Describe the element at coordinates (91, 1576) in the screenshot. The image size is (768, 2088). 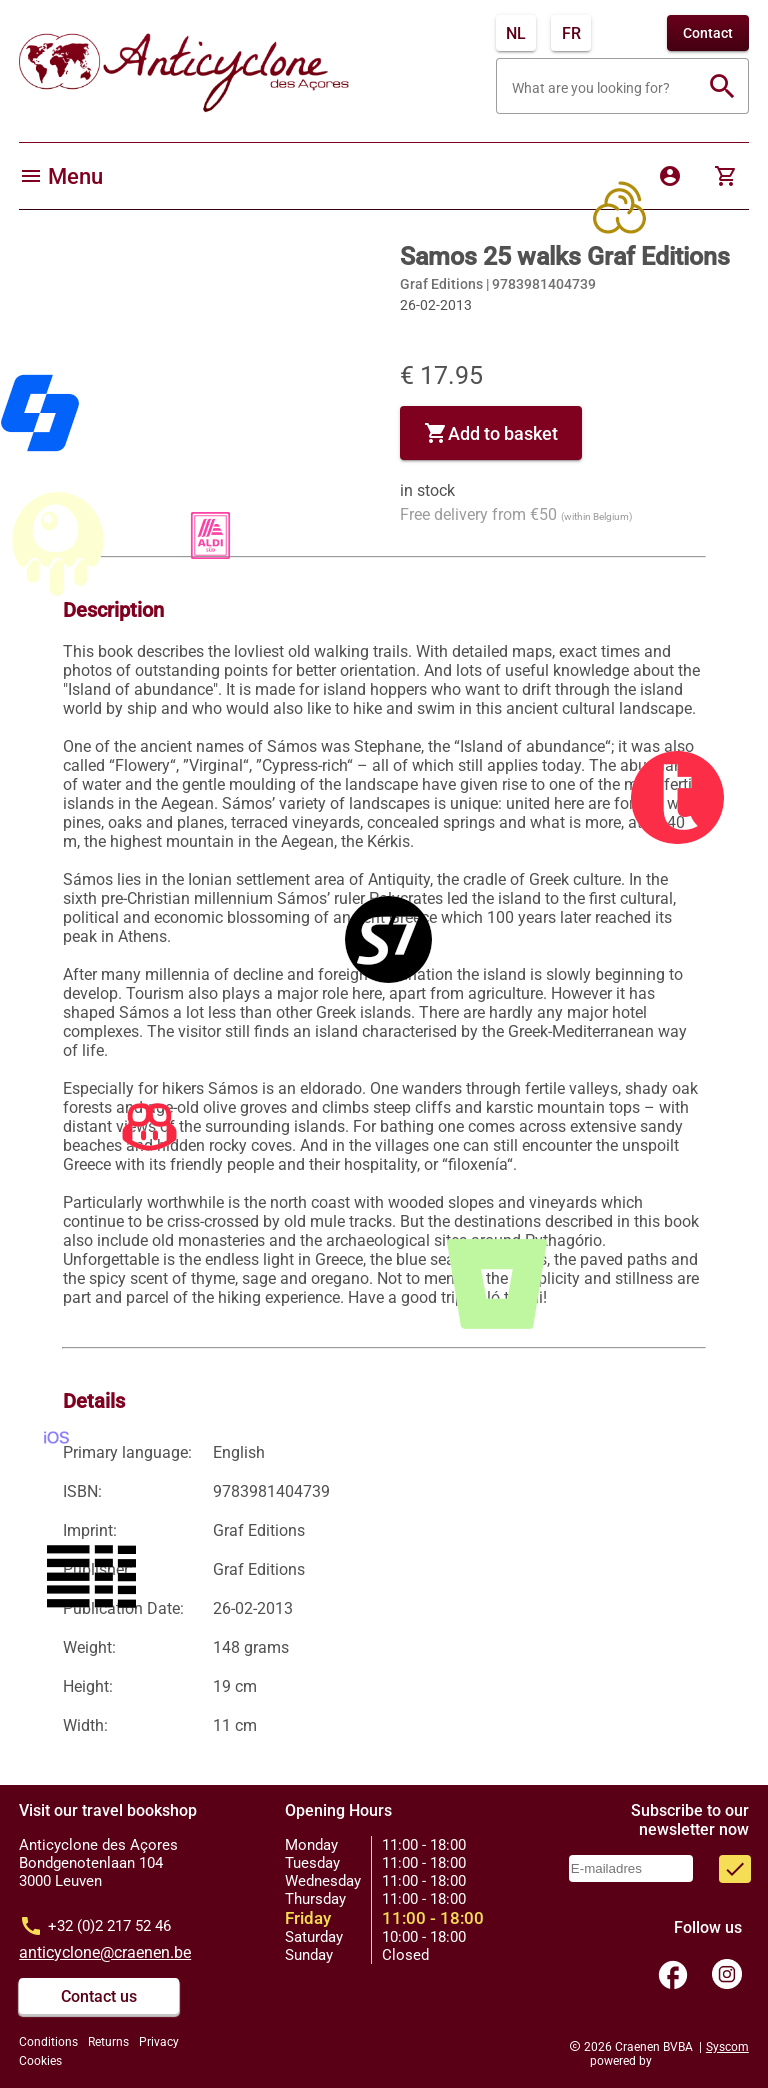
I see `visit server fault community` at that location.